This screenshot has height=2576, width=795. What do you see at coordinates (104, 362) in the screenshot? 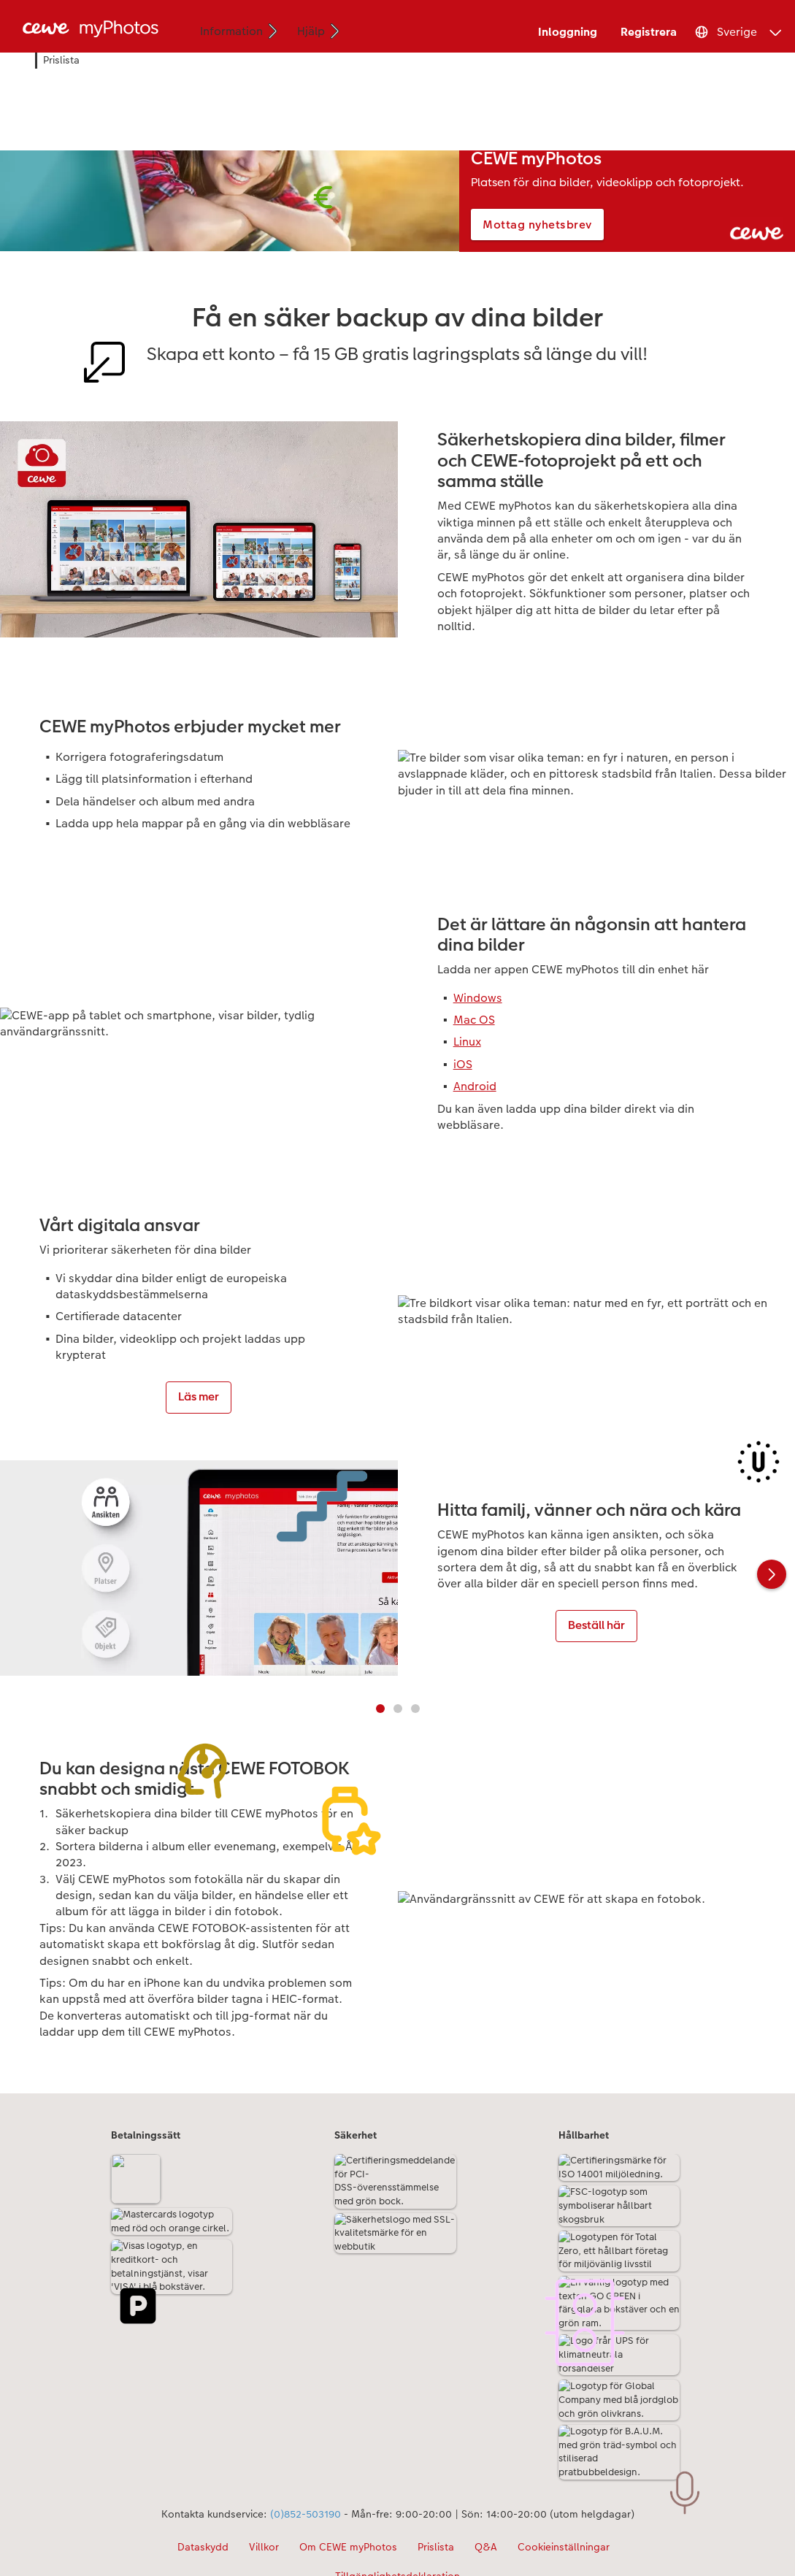
I see `collapse or minimize content` at bounding box center [104, 362].